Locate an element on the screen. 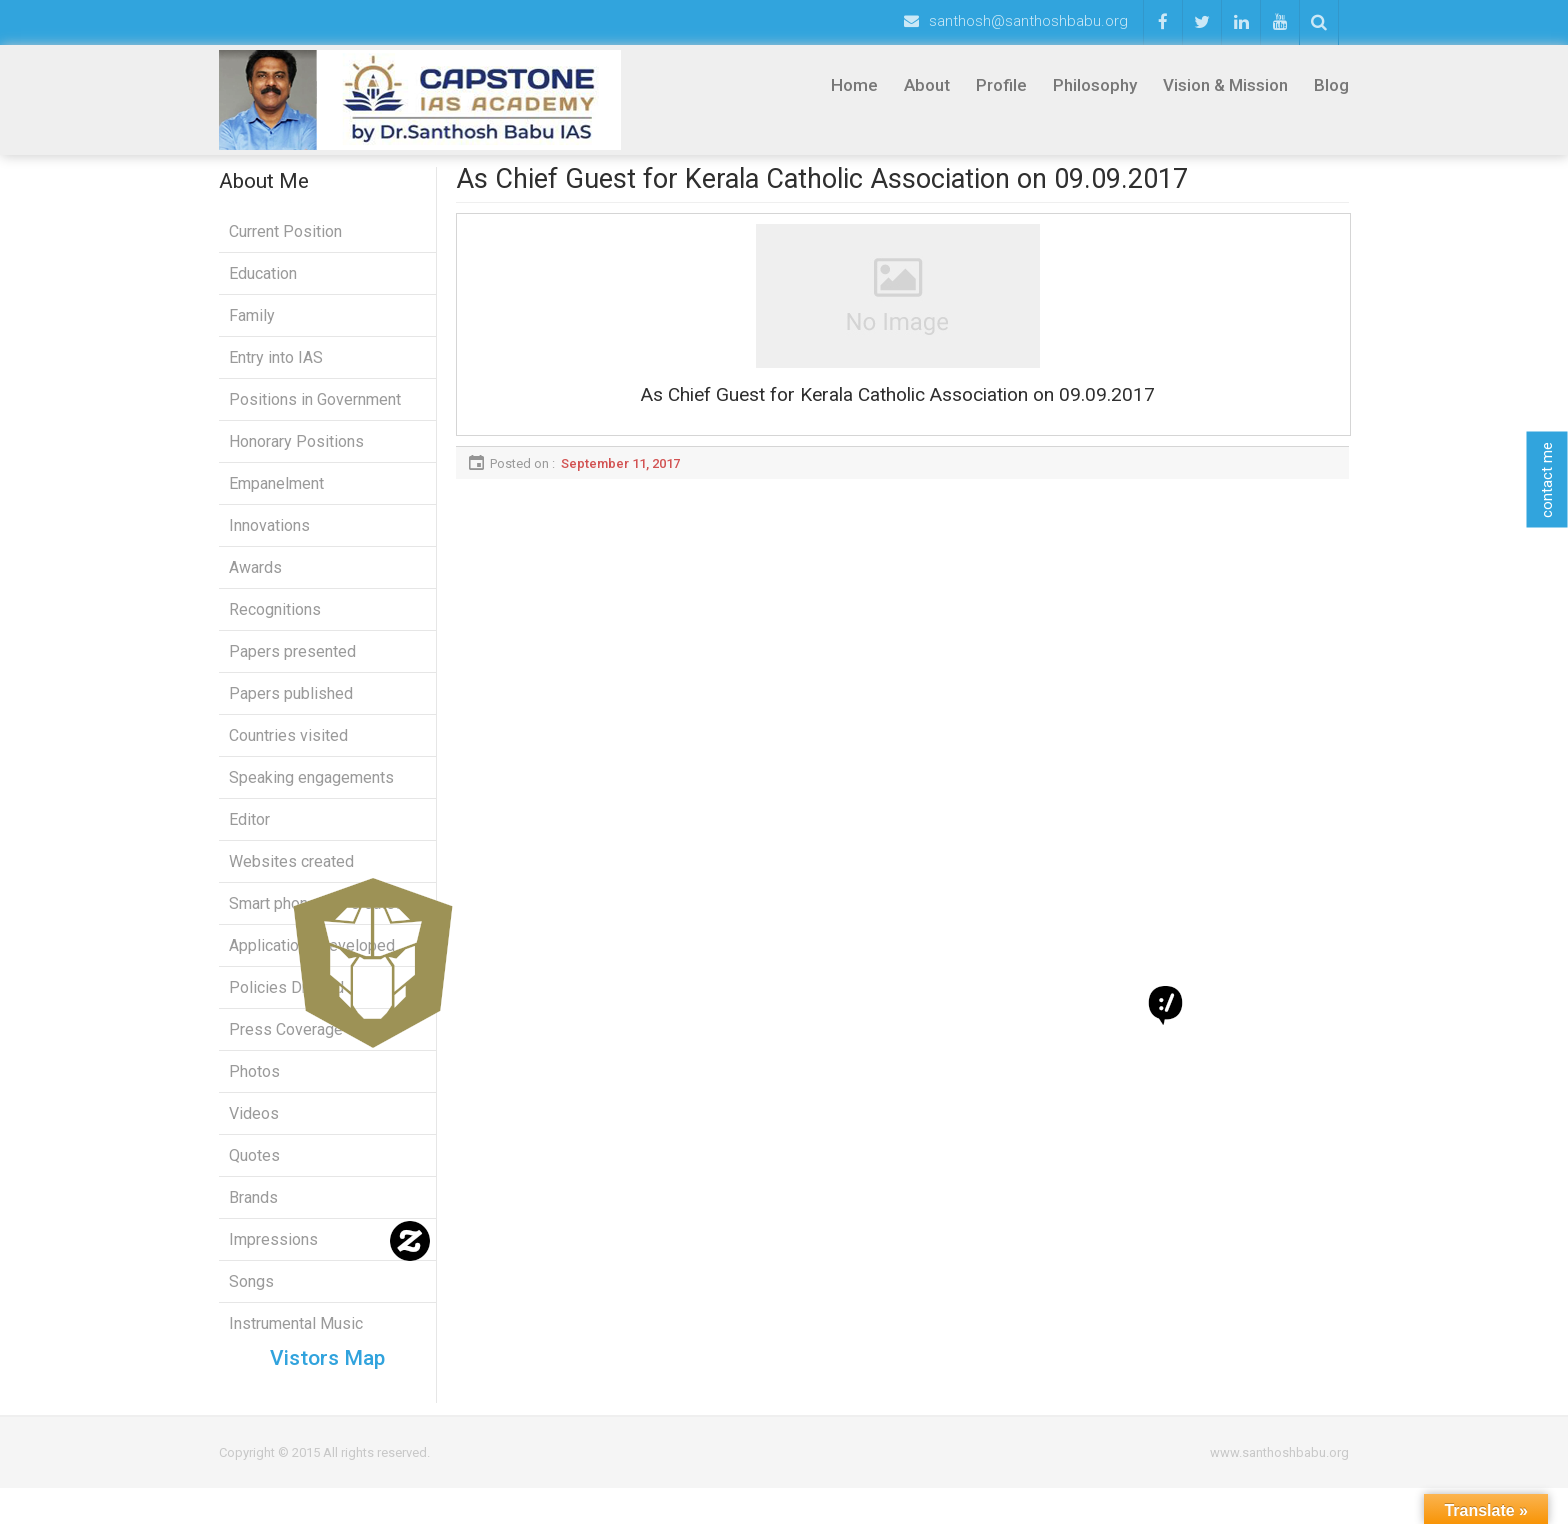  open the devRant app is located at coordinates (1165, 1005).